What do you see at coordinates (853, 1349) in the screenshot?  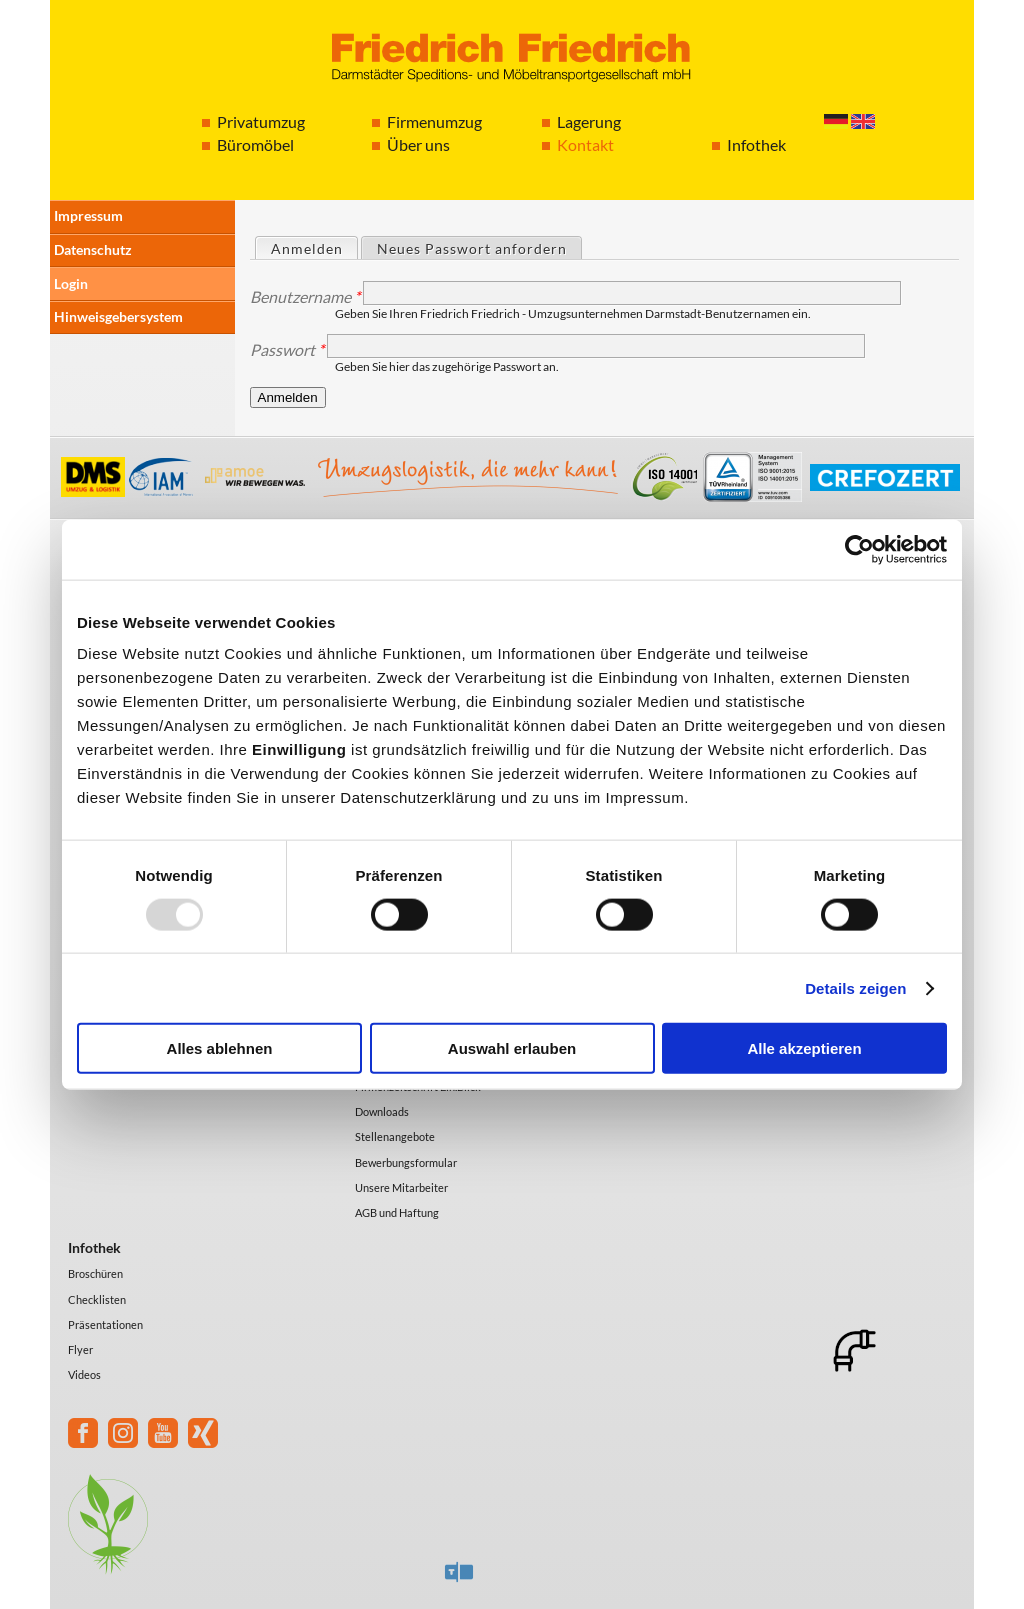 I see `plumbing or pipe system settings` at bounding box center [853, 1349].